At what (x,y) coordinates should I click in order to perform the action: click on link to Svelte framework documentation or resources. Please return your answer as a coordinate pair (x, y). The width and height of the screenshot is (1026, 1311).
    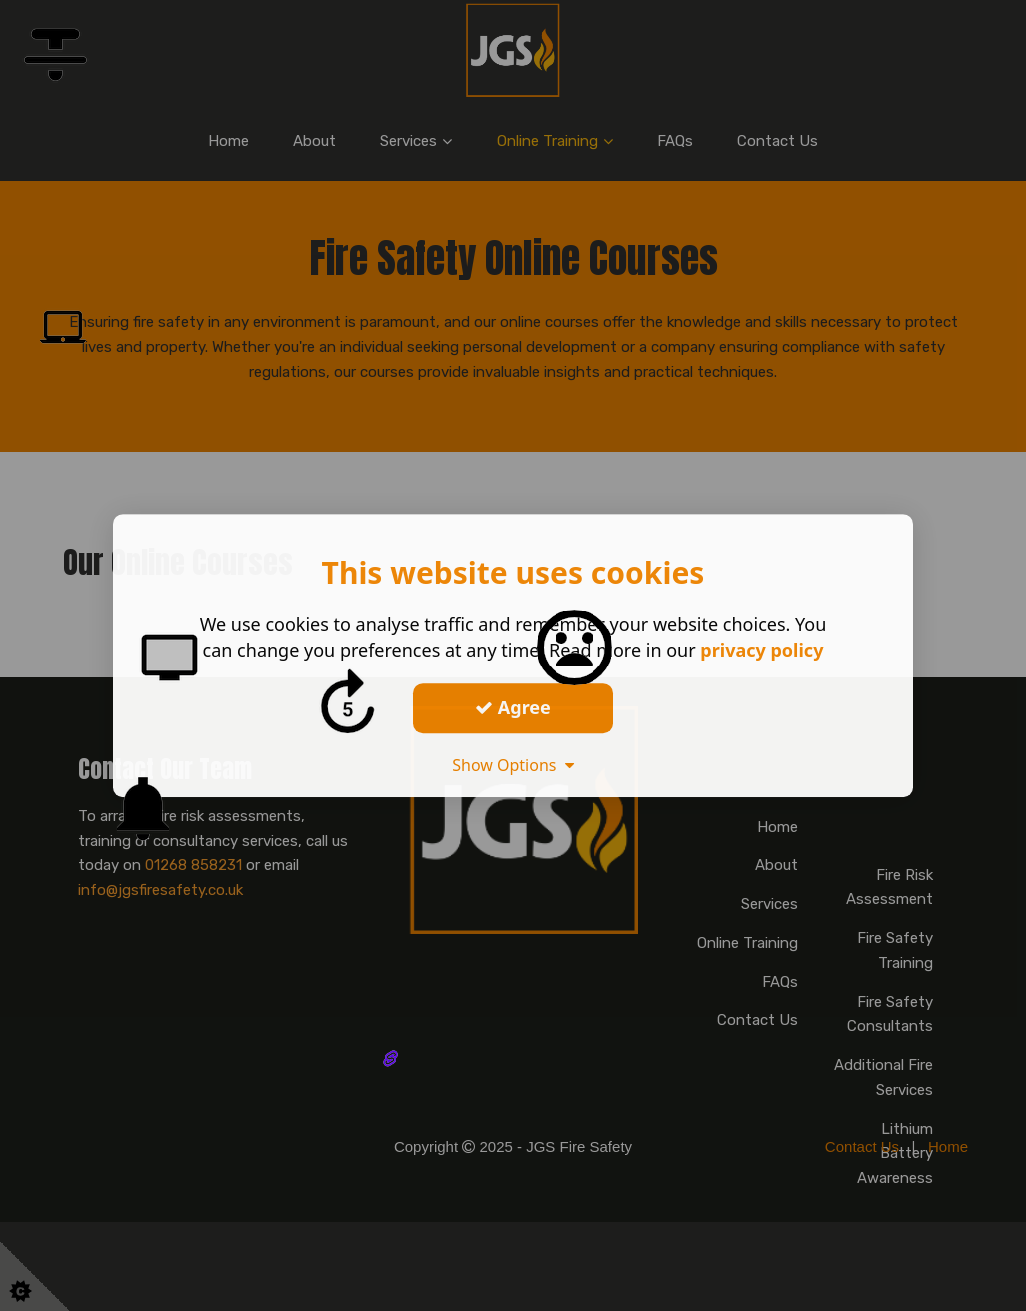
    Looking at the image, I should click on (391, 1058).